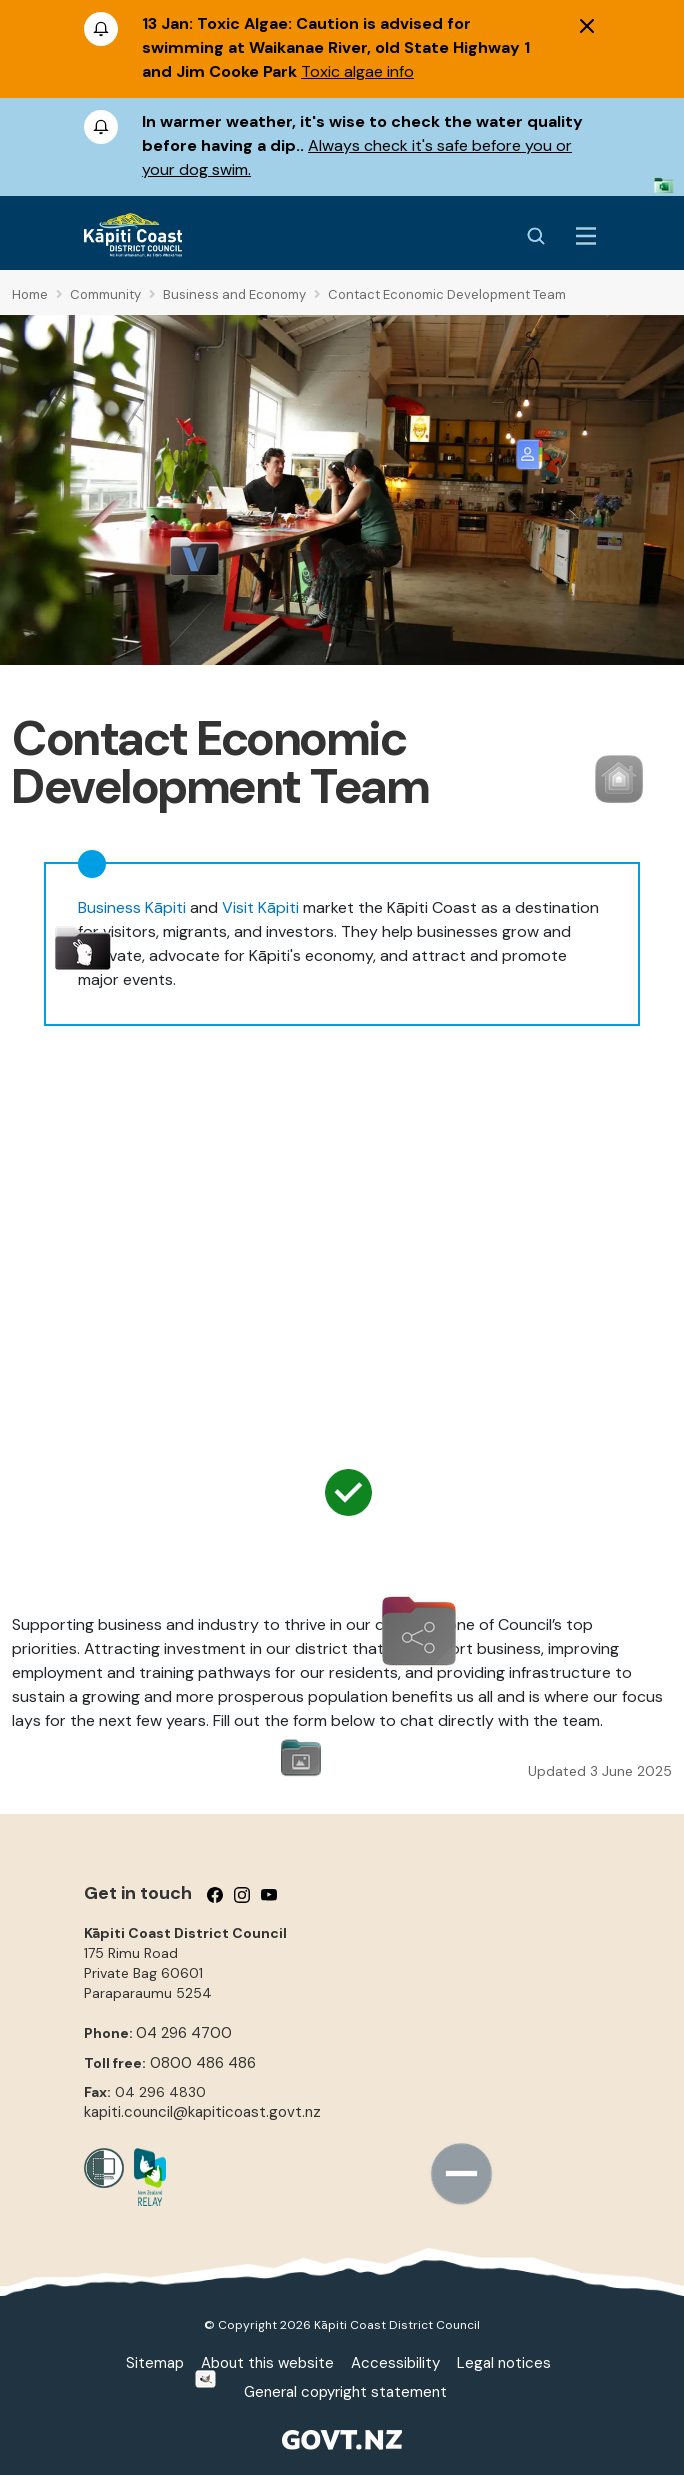 The height and width of the screenshot is (2475, 684). I want to click on a compressed GIMP image file, so click(205, 2378).